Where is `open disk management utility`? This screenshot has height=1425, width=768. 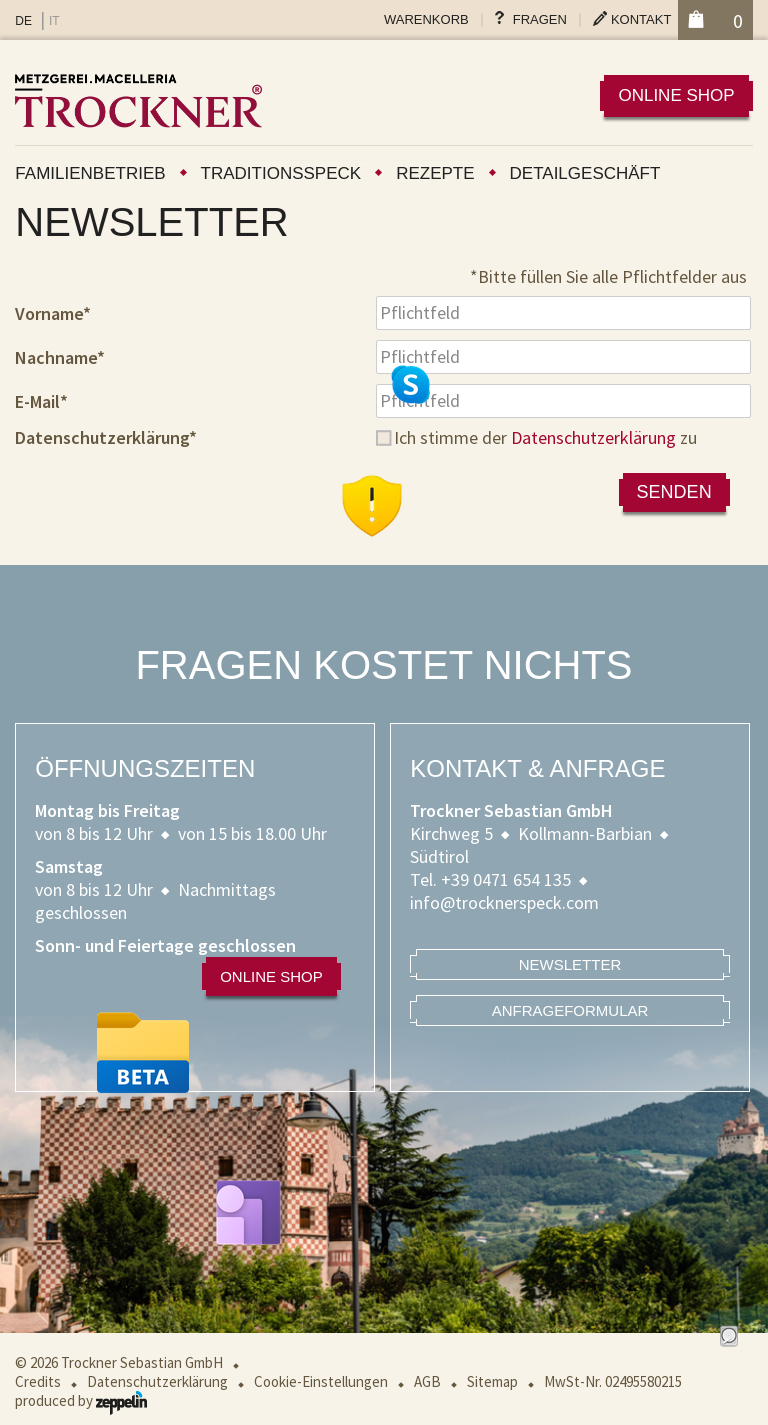 open disk management utility is located at coordinates (729, 1336).